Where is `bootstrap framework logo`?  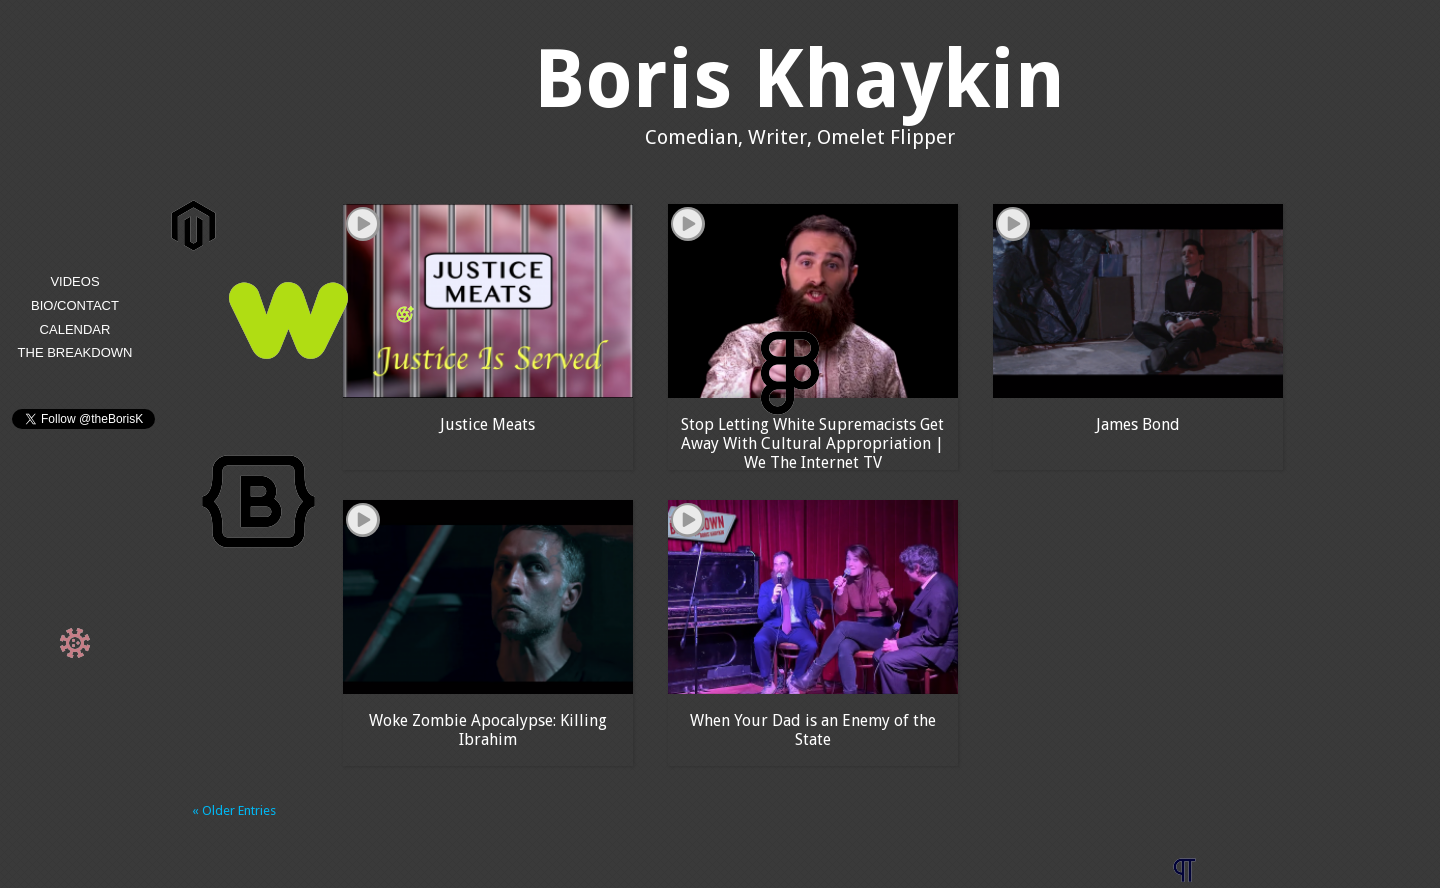 bootstrap framework logo is located at coordinates (258, 501).